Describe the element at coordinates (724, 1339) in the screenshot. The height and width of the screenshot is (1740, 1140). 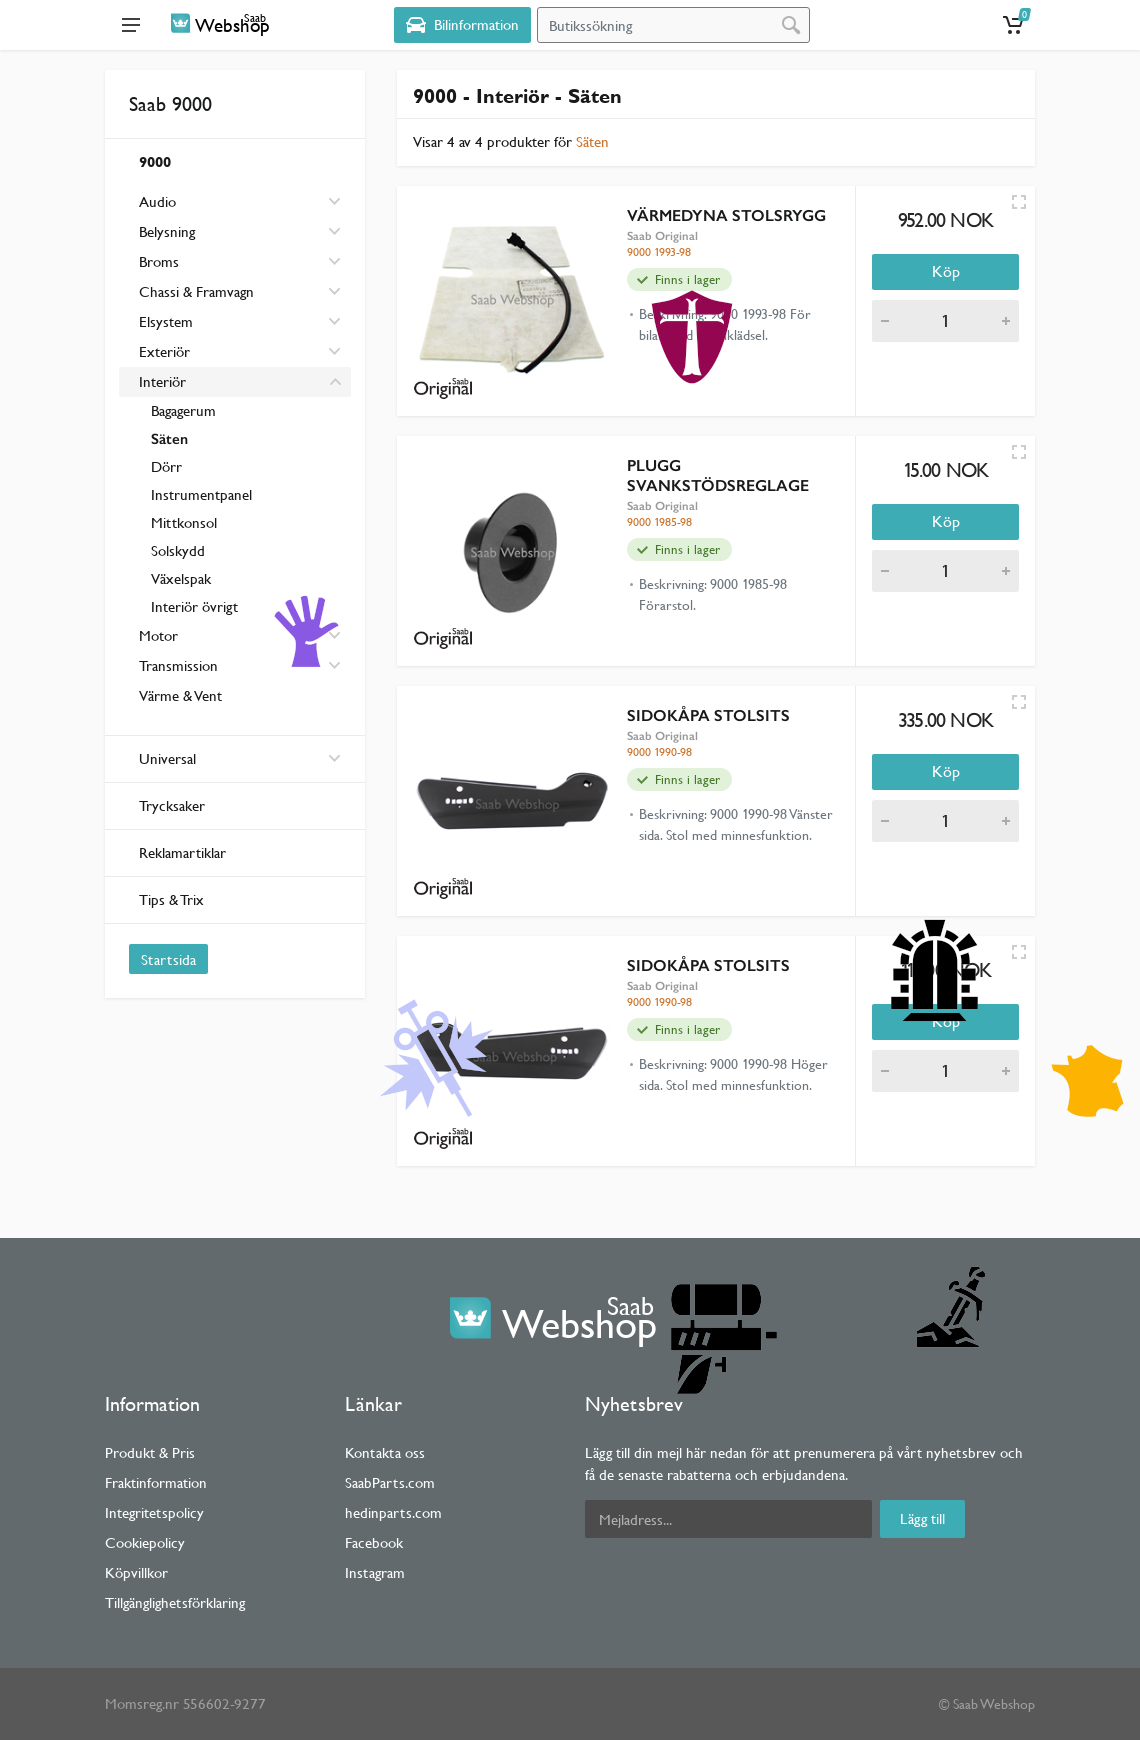
I see `select water gun weapon in game` at that location.